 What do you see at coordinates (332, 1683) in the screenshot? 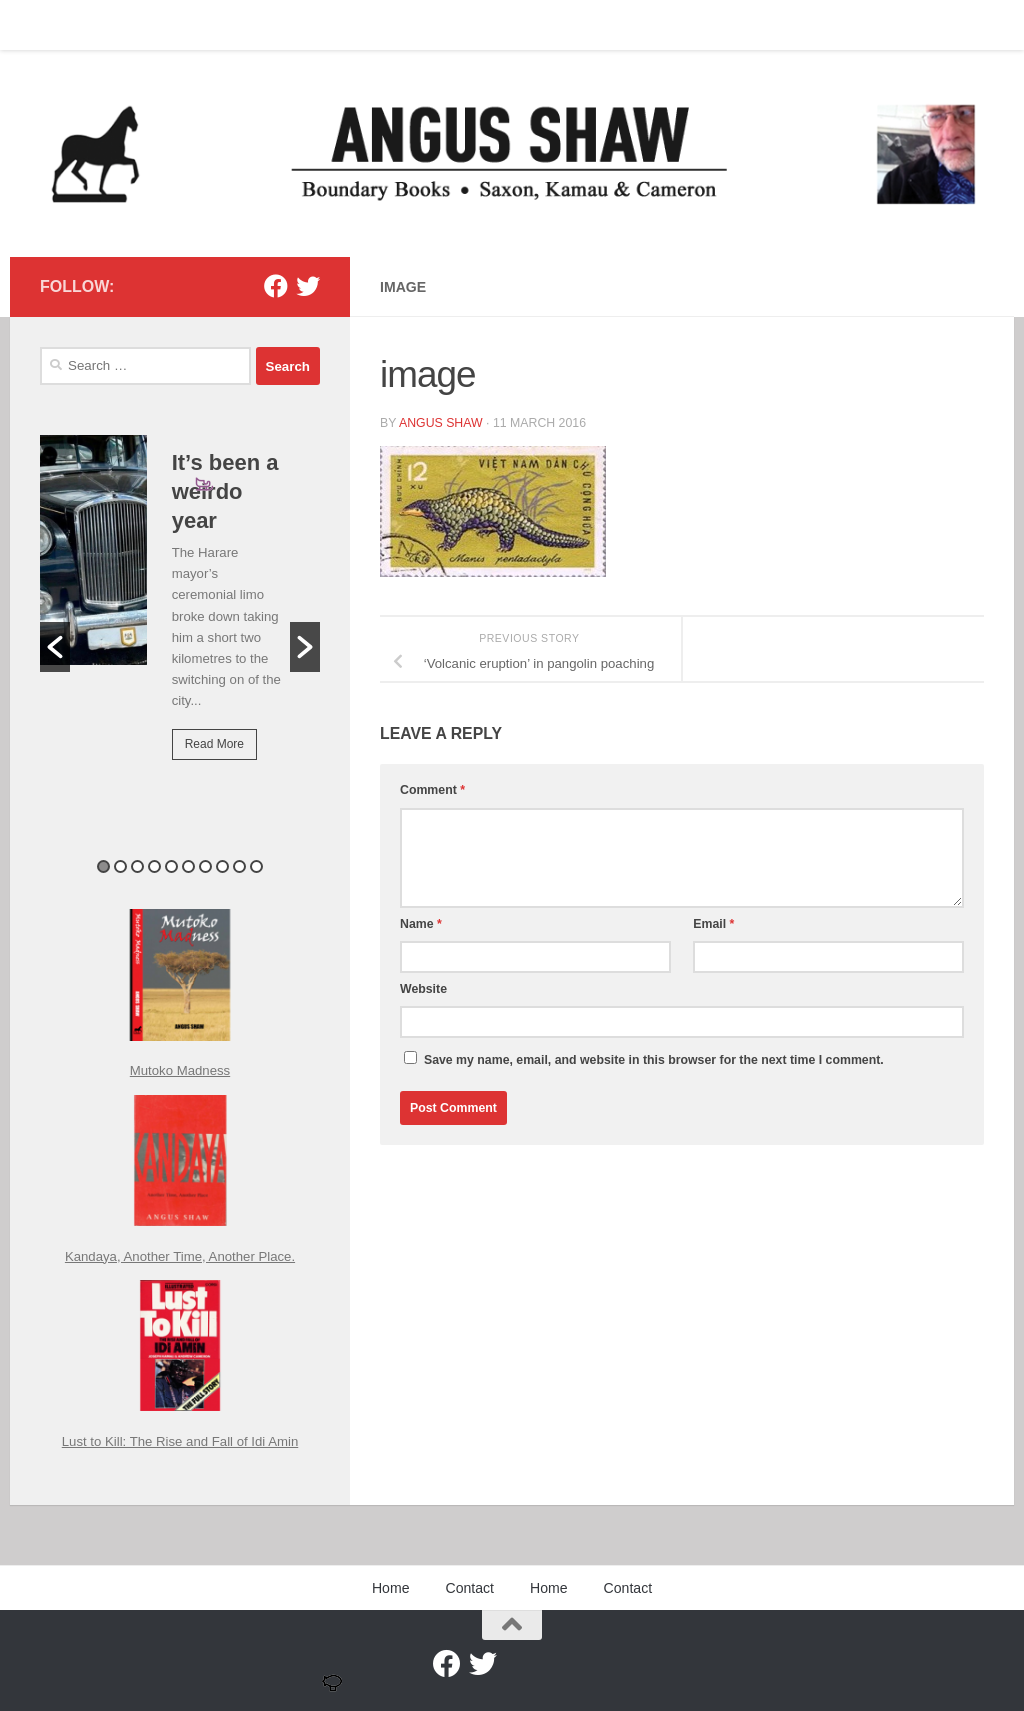
I see `airship or blimp transportation option` at bounding box center [332, 1683].